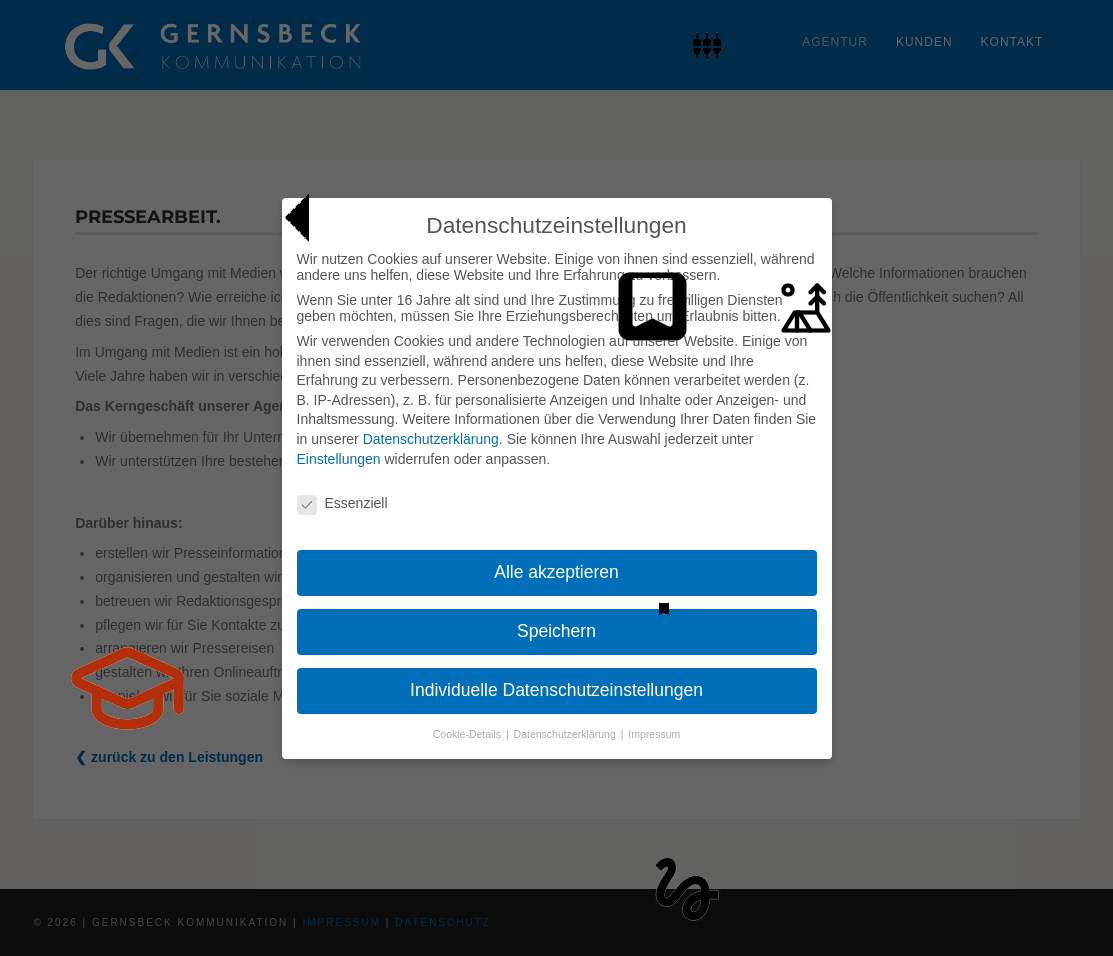 The height and width of the screenshot is (956, 1113). What do you see at coordinates (664, 609) in the screenshot?
I see `save this item to your bookmarks` at bounding box center [664, 609].